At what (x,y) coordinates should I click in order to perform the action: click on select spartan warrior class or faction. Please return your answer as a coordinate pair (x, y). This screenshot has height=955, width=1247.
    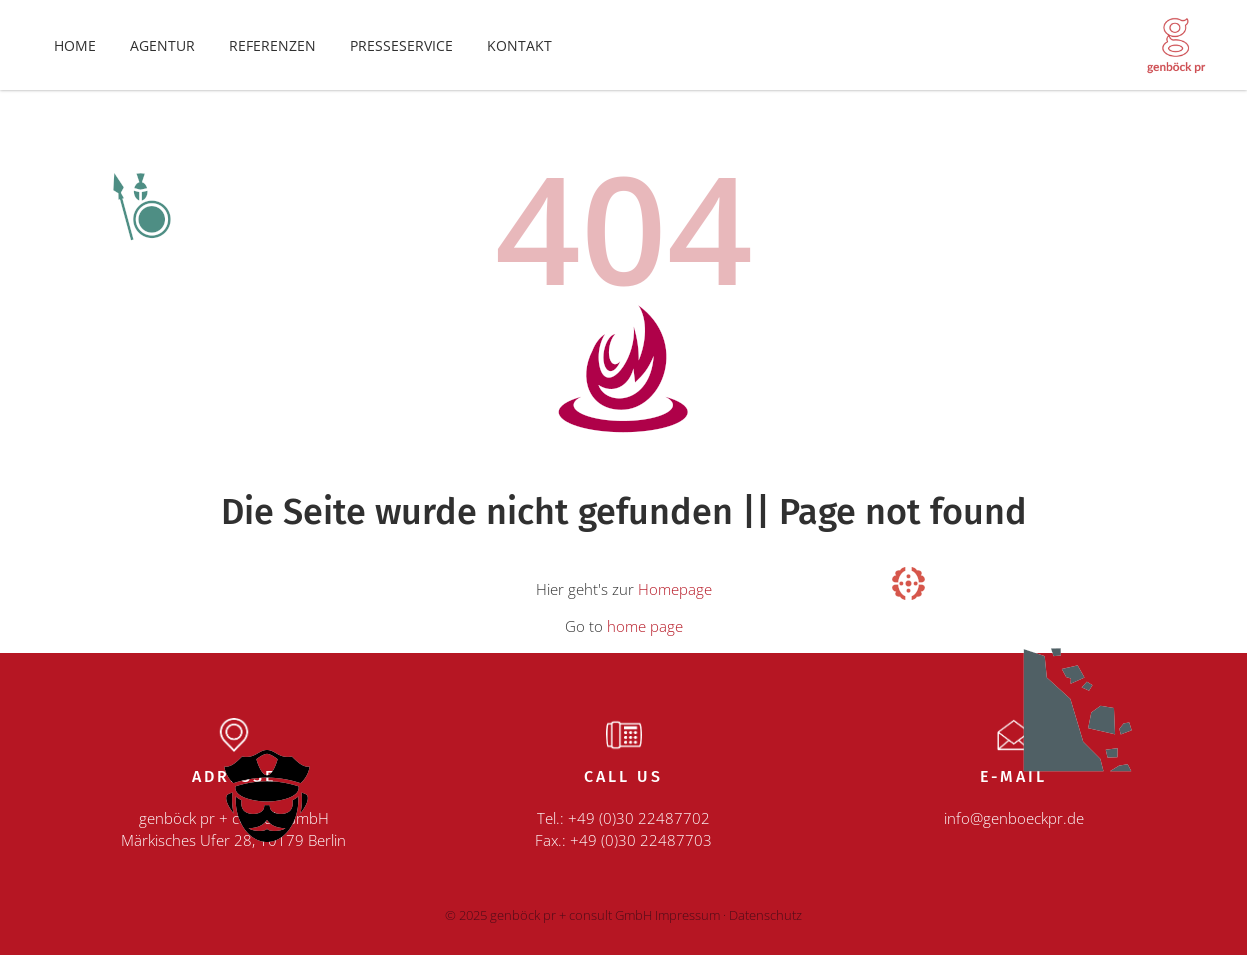
    Looking at the image, I should click on (138, 205).